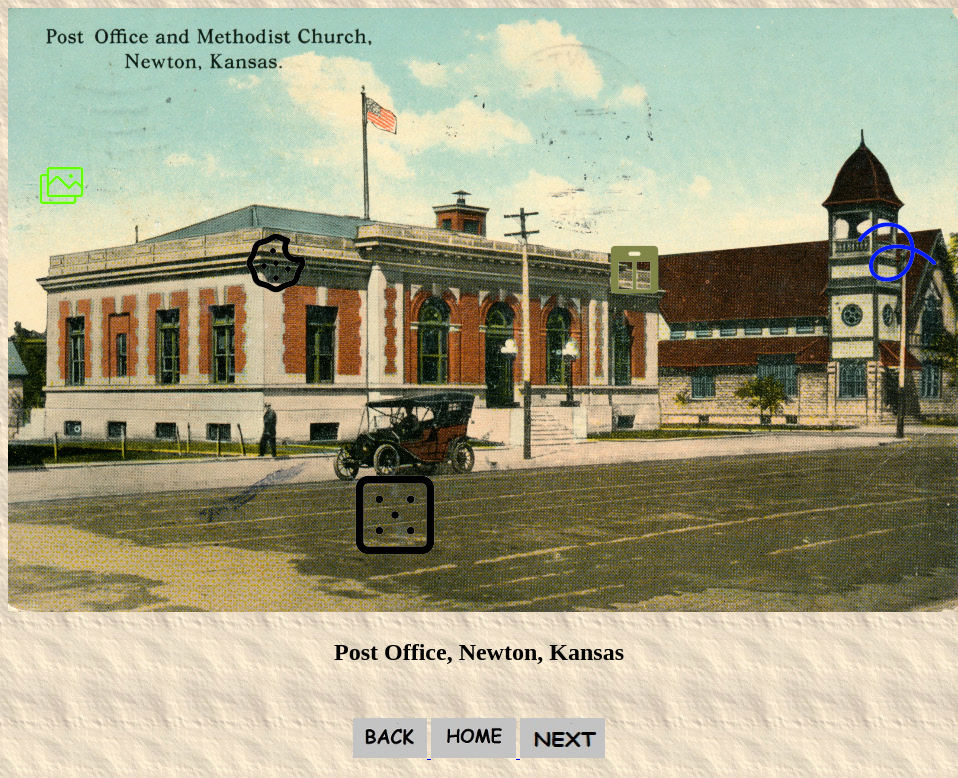  What do you see at coordinates (395, 515) in the screenshot?
I see `randomize or shuffle content` at bounding box center [395, 515].